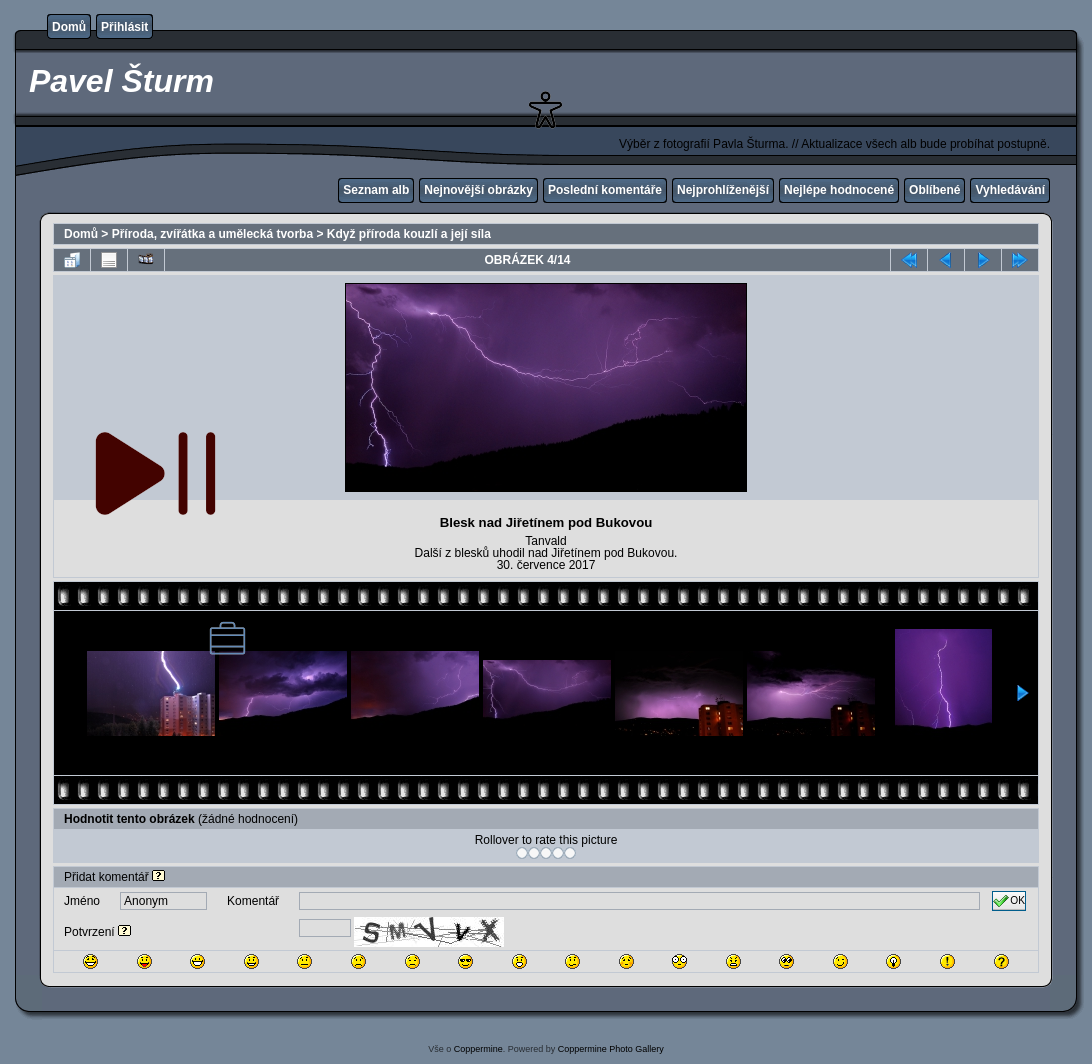 This screenshot has height=1064, width=1092. I want to click on access work or business documents, so click(227, 639).